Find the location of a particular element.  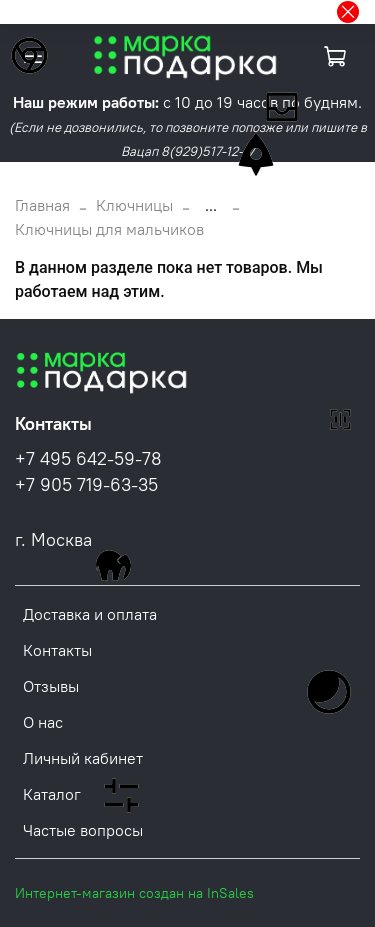

launch or start an application is located at coordinates (256, 154).